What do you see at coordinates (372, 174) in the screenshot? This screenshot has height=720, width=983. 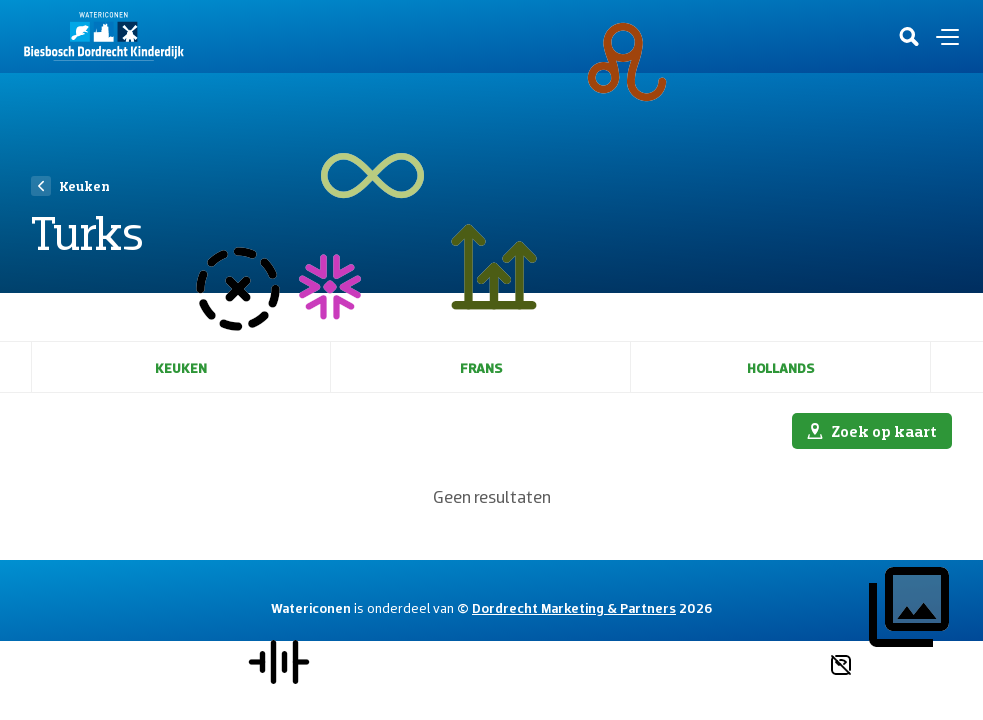 I see `indicates unlimited or infinite quantity` at bounding box center [372, 174].